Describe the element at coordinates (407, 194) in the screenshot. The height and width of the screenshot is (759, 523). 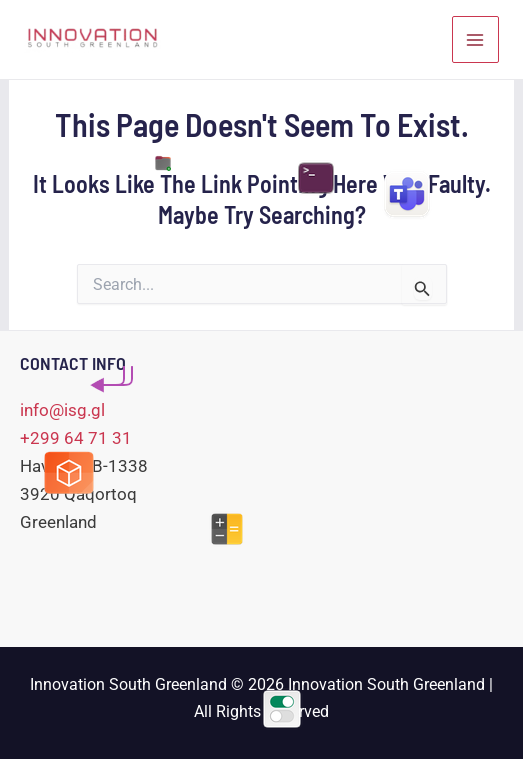
I see `open microsoft teams for linux` at that location.